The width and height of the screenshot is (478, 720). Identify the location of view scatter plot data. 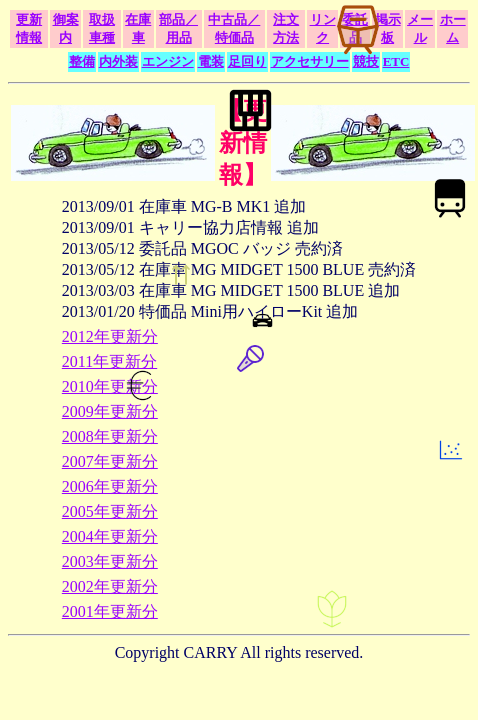
(451, 450).